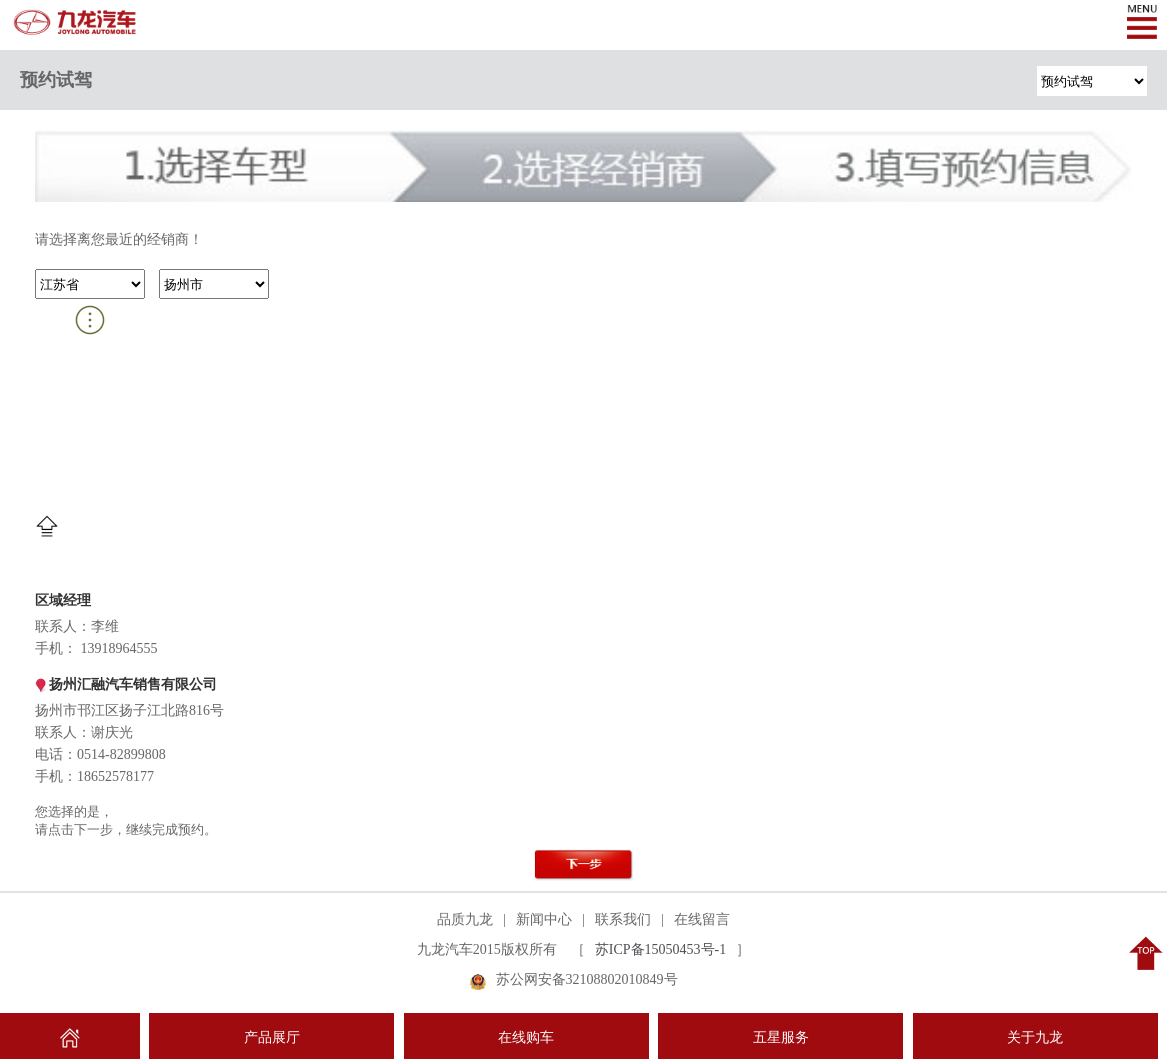 The image size is (1167, 1059). What do you see at coordinates (47, 527) in the screenshot?
I see `upload file or content` at bounding box center [47, 527].